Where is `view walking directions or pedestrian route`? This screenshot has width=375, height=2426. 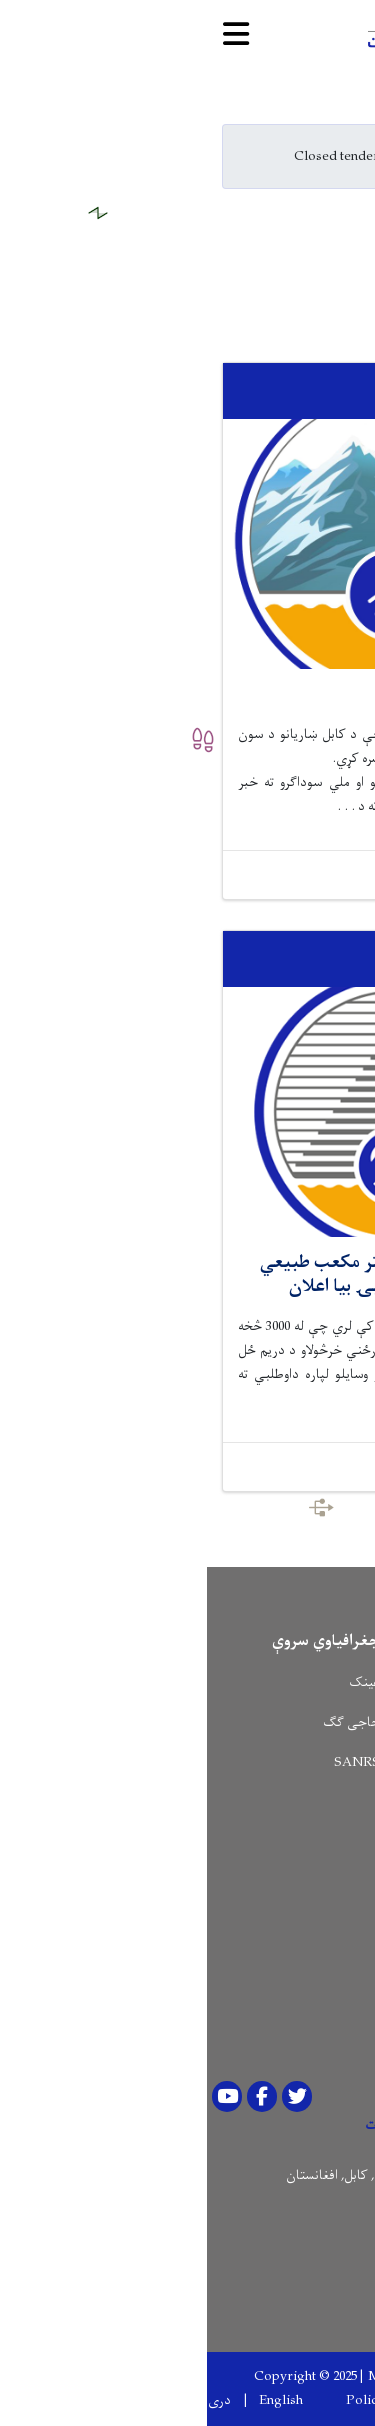 view walking directions or pedestrian route is located at coordinates (203, 740).